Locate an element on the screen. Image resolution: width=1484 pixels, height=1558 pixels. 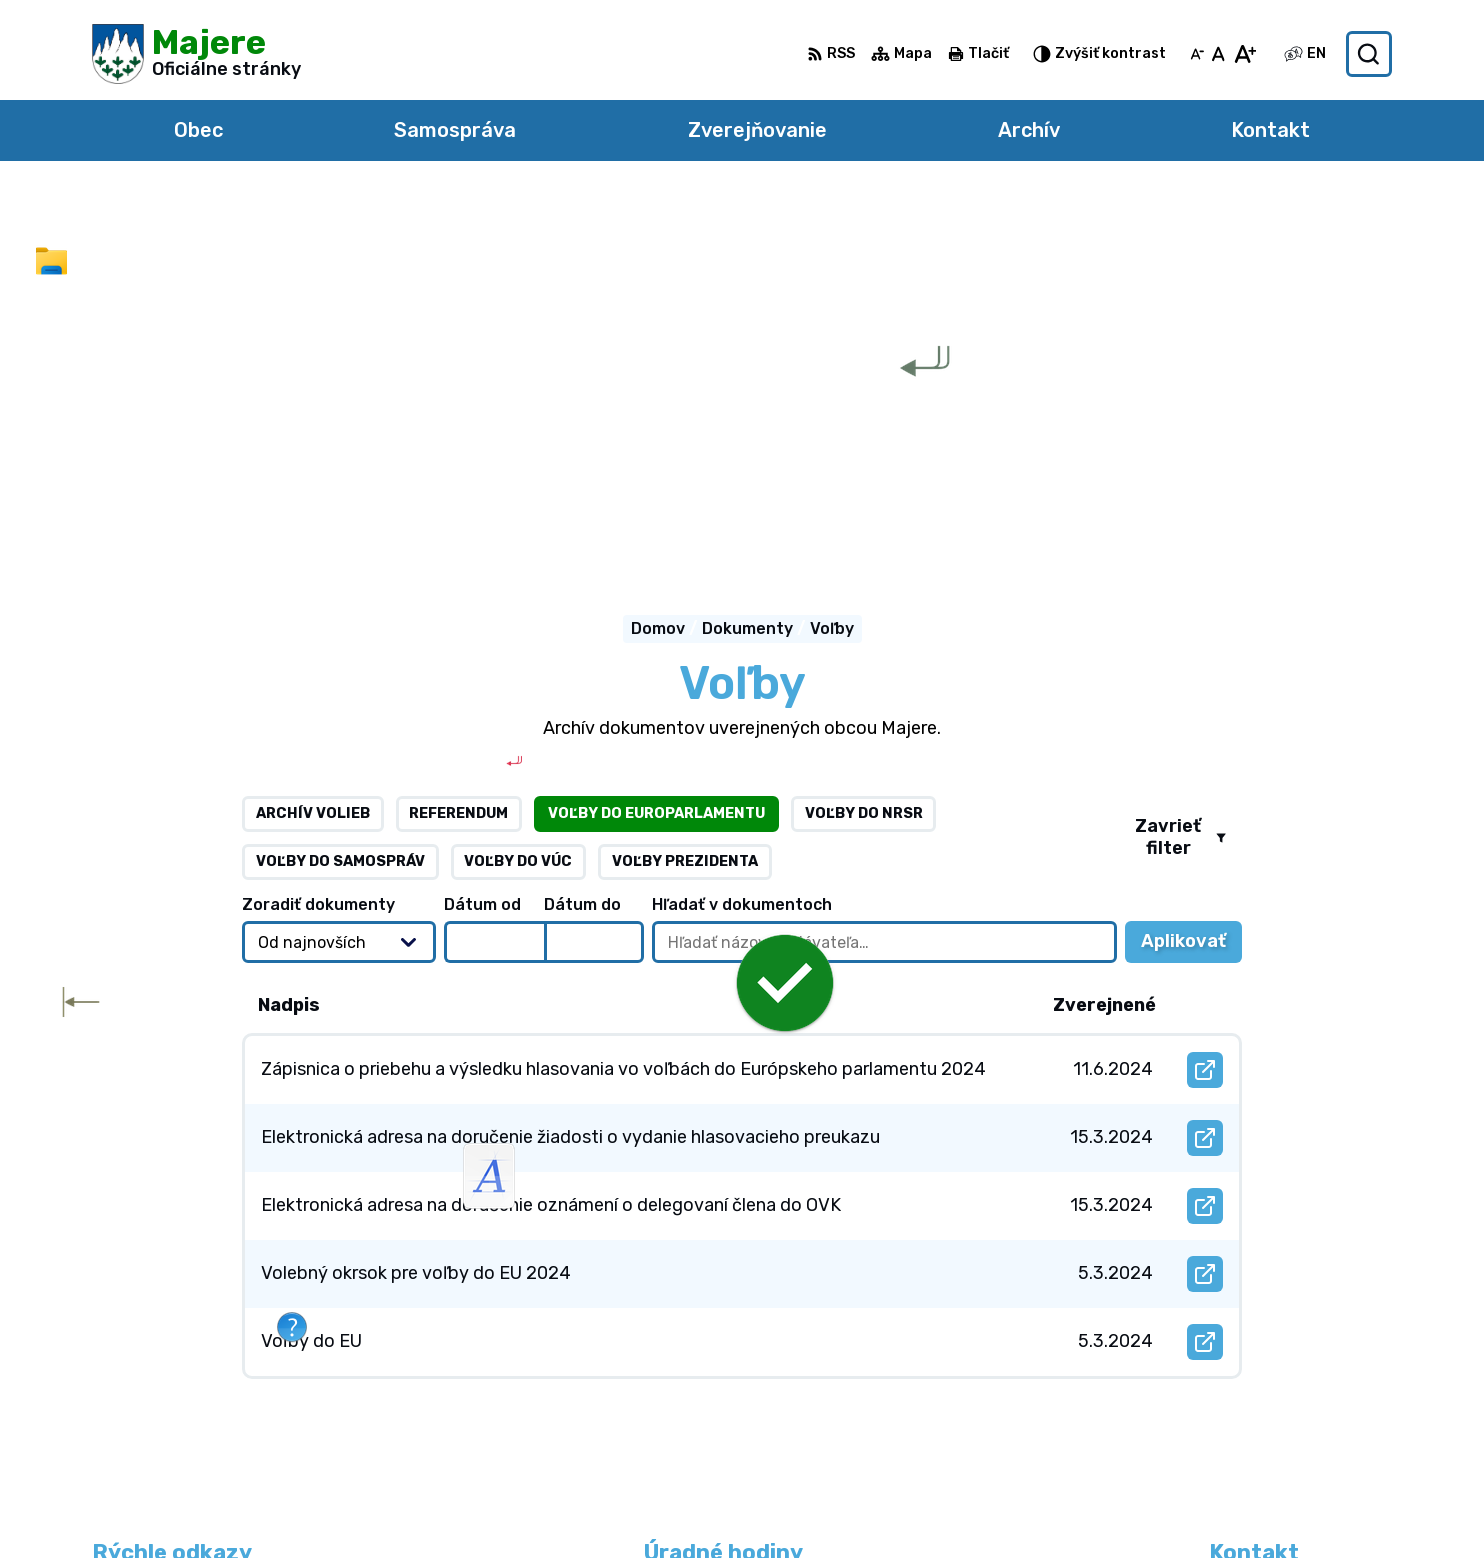
go to the first item in a list or sequence is located at coordinates (81, 1002).